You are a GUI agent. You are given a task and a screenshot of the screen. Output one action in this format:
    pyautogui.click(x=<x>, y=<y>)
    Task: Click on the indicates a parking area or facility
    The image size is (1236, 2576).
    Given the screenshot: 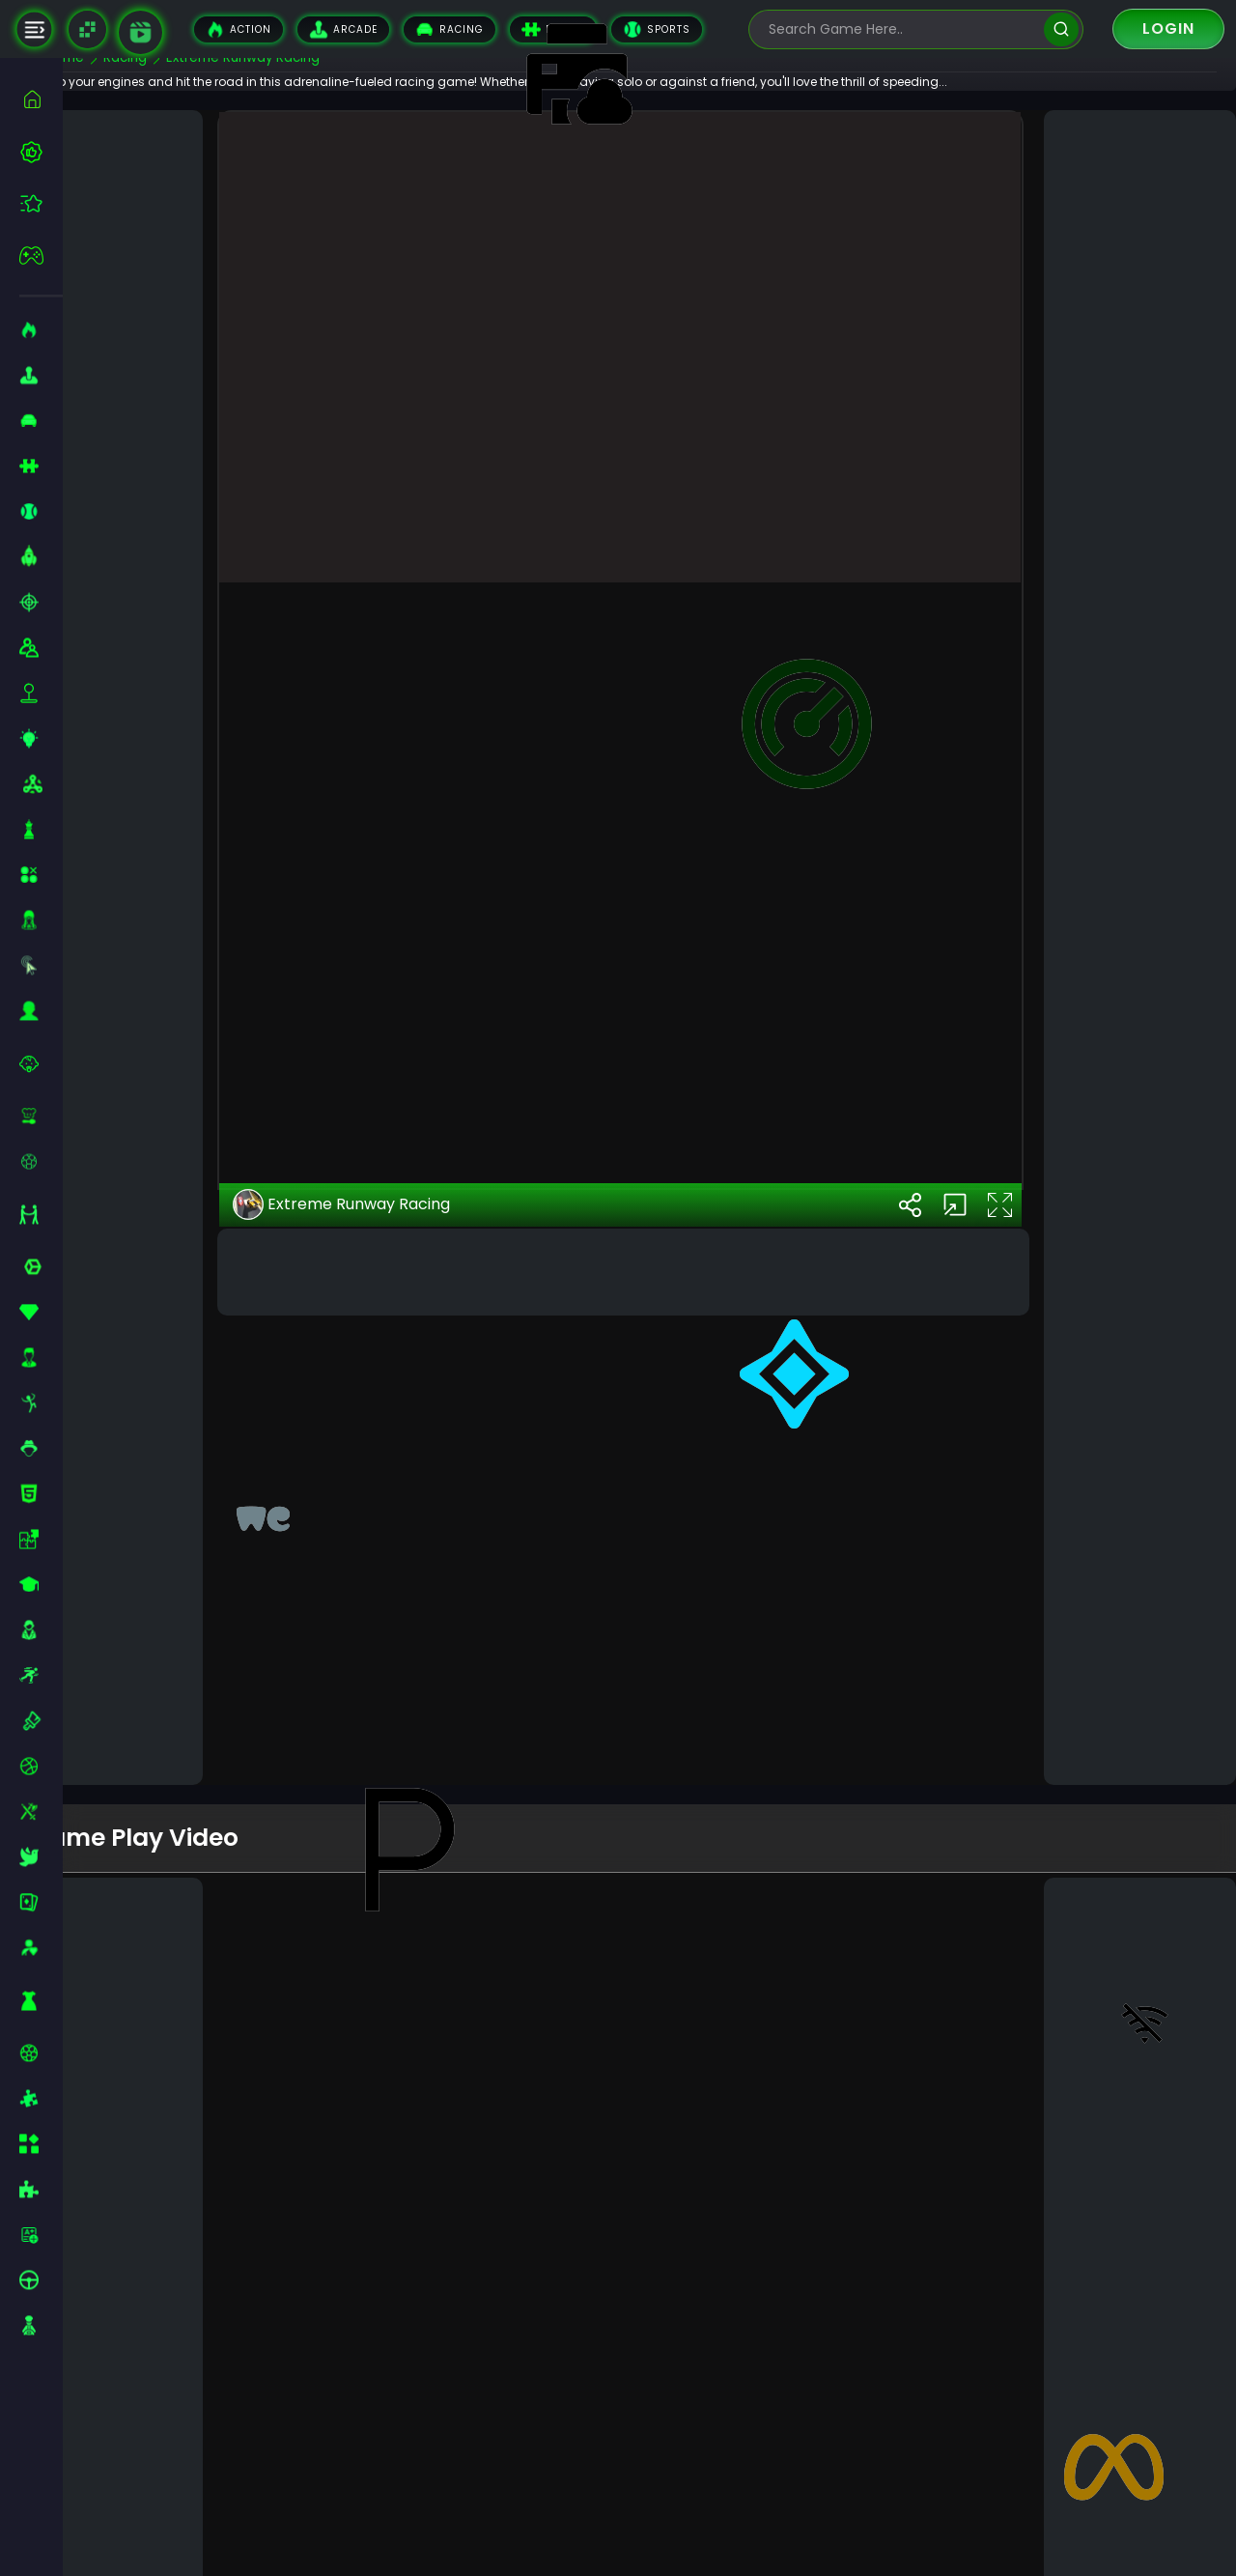 What is the action you would take?
    pyautogui.click(x=407, y=1850)
    